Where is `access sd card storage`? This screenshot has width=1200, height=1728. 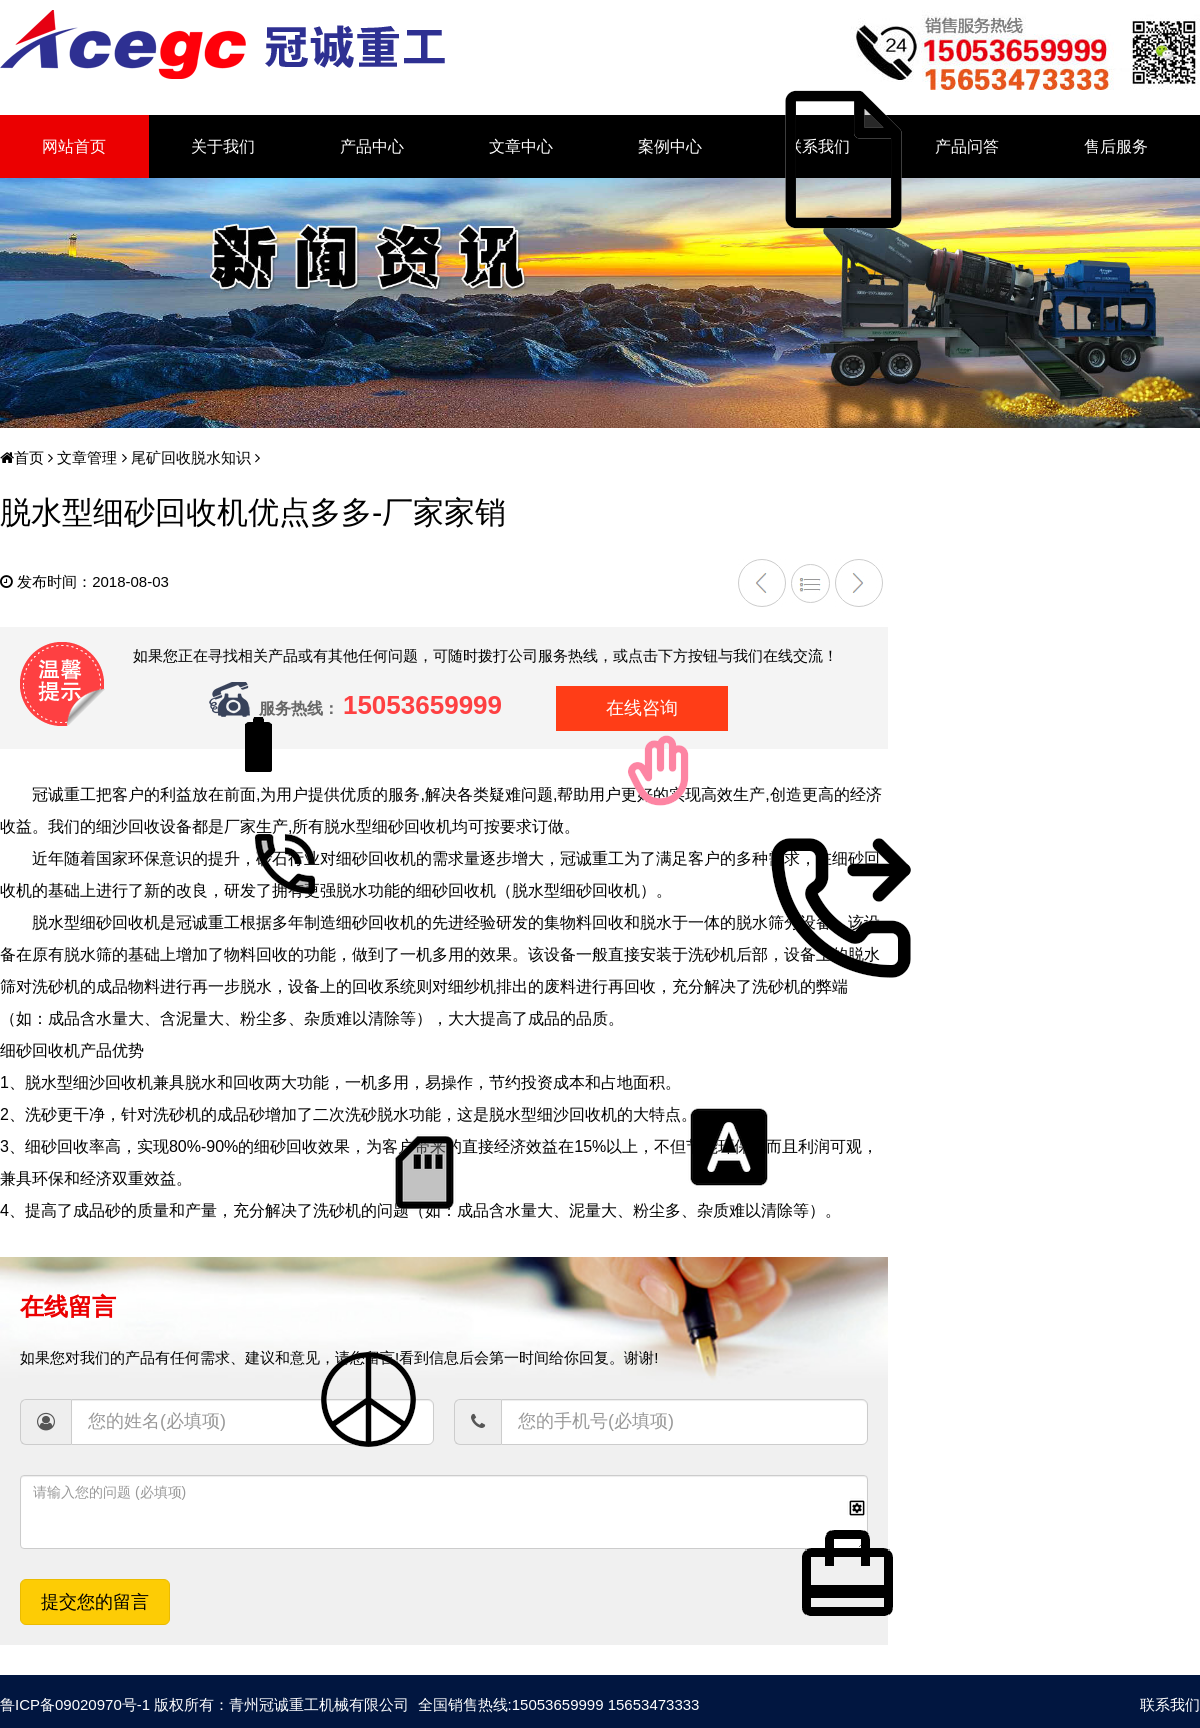
access sd card storage is located at coordinates (424, 1172).